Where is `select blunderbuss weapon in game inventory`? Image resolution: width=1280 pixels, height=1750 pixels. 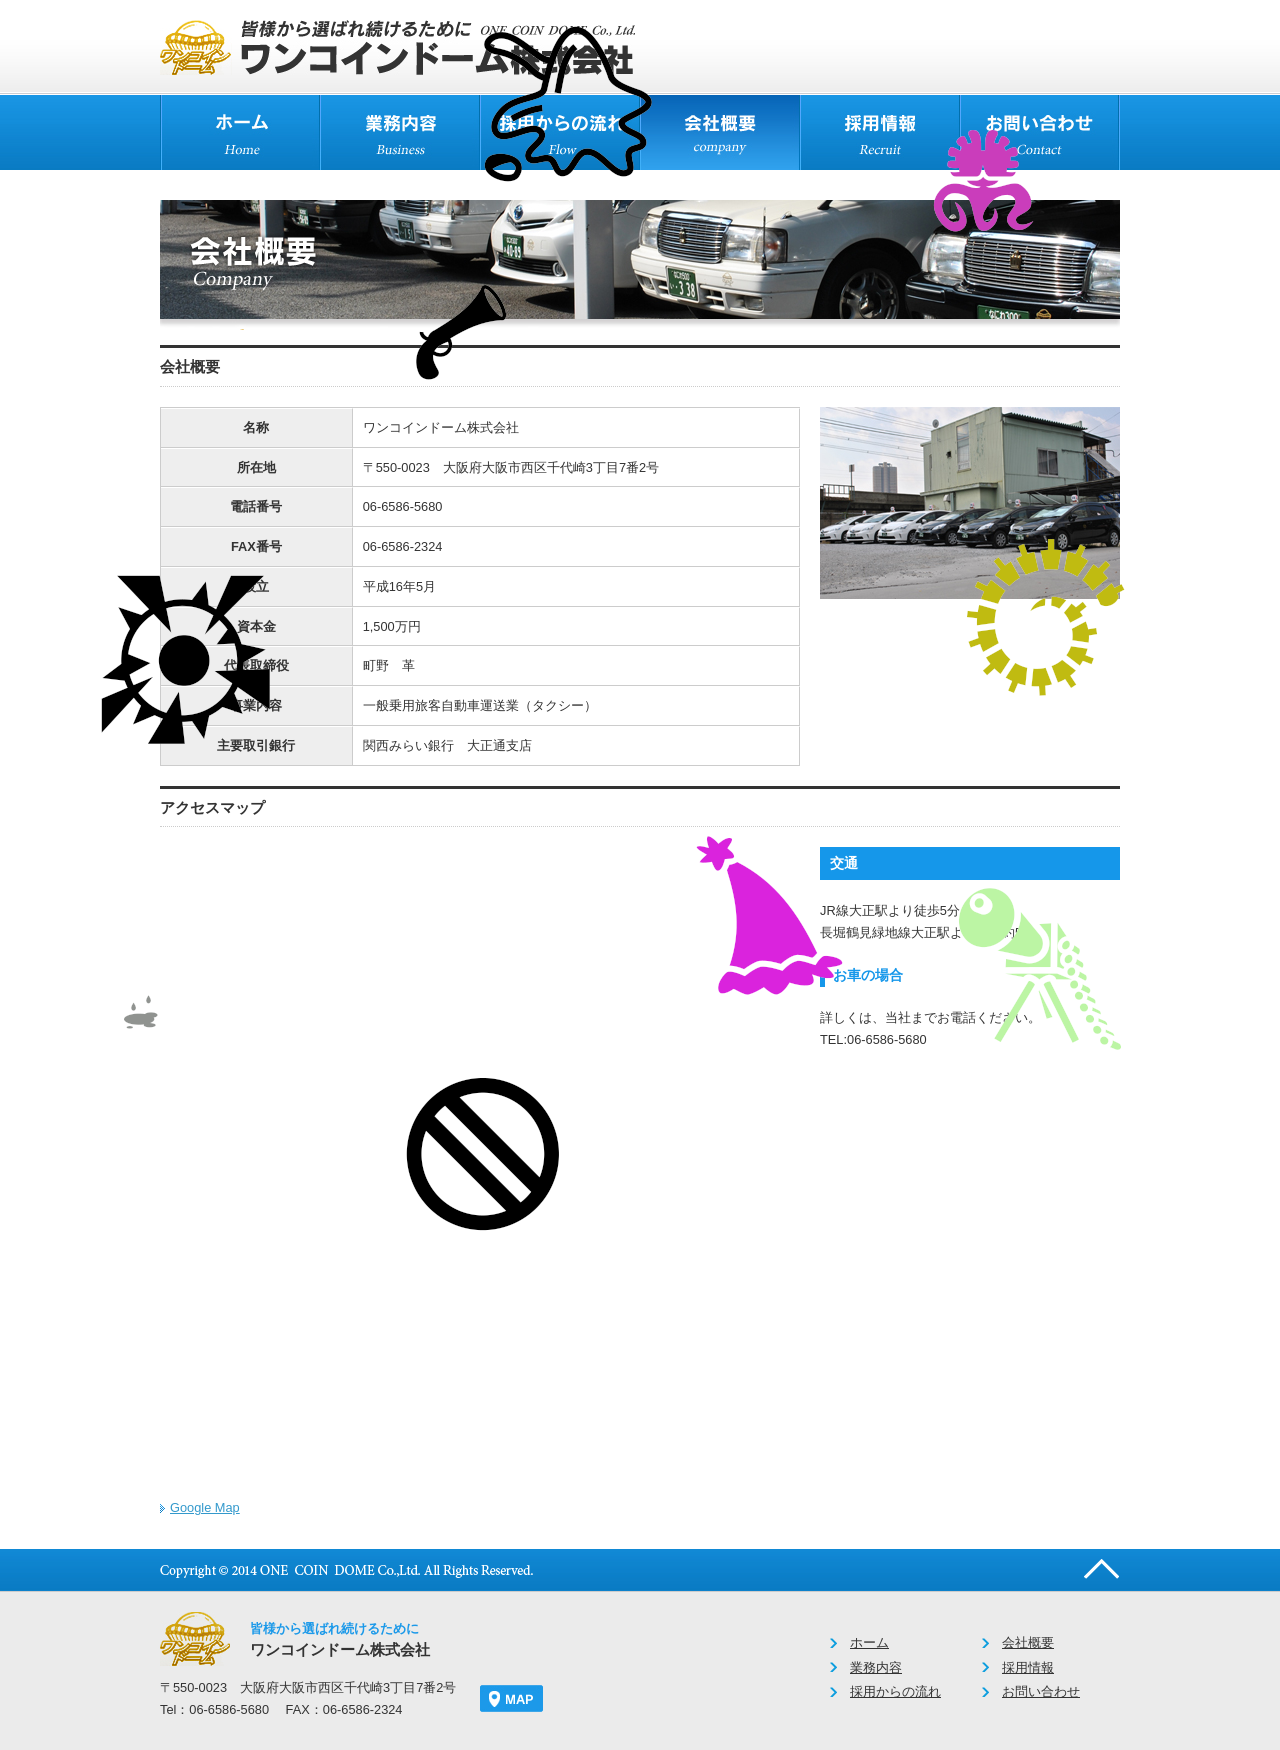 select blunderbuss weapon in game inventory is located at coordinates (461, 332).